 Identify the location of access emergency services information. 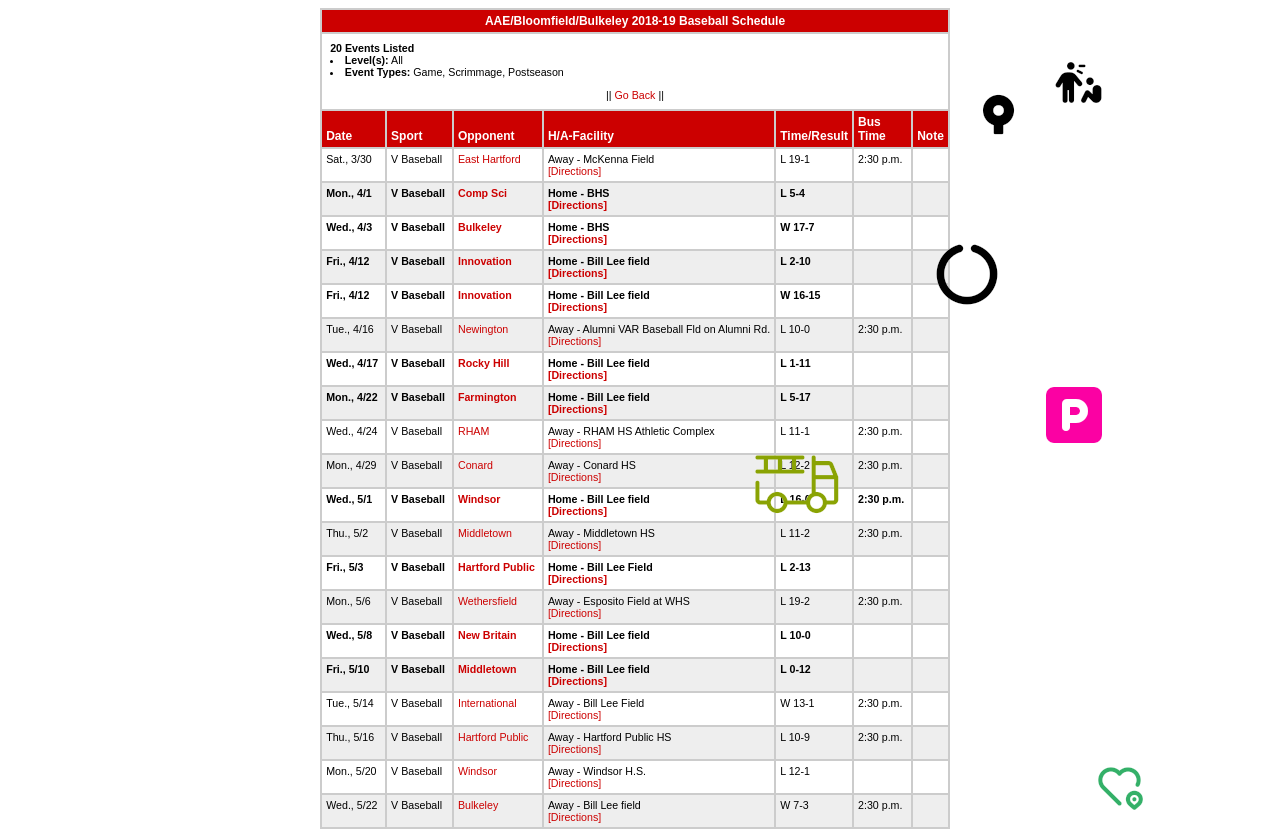
(794, 480).